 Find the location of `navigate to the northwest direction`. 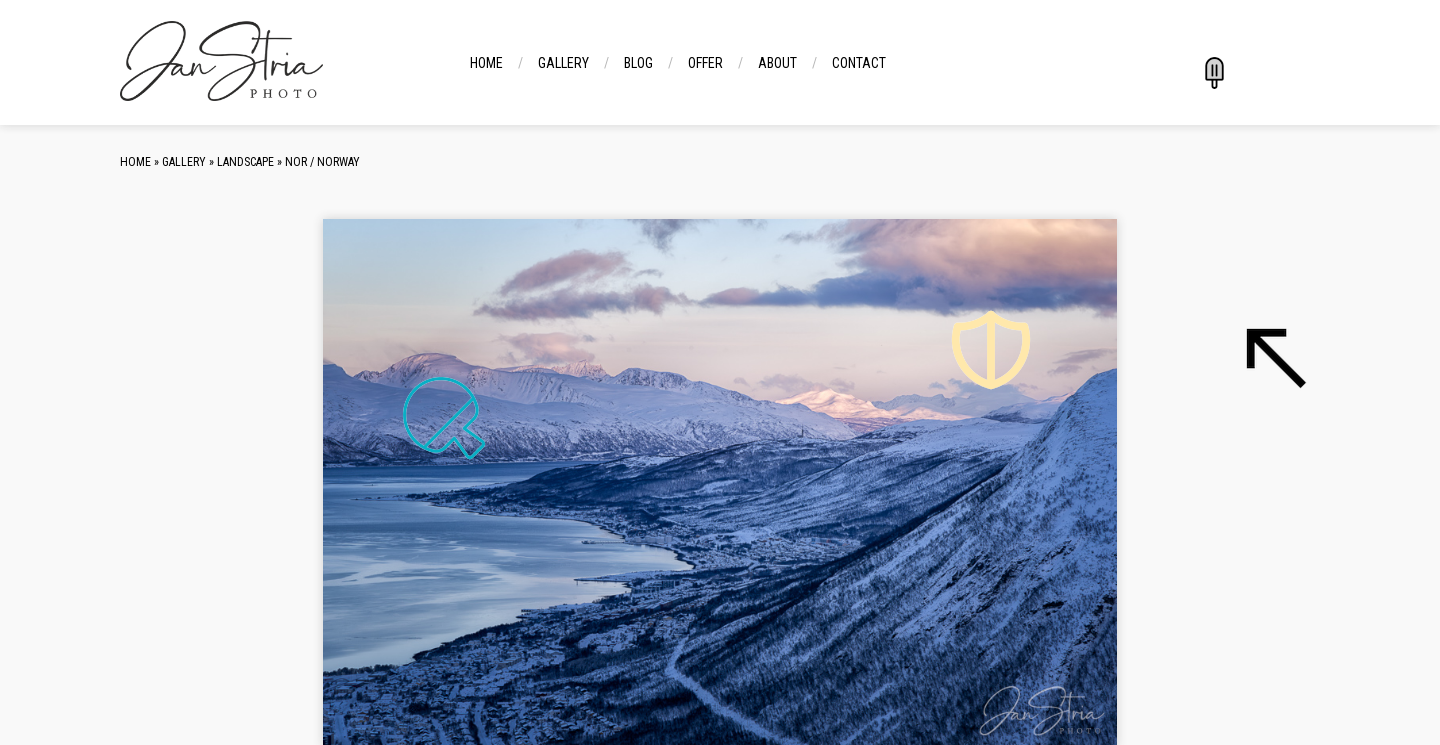

navigate to the northwest direction is located at coordinates (1274, 356).